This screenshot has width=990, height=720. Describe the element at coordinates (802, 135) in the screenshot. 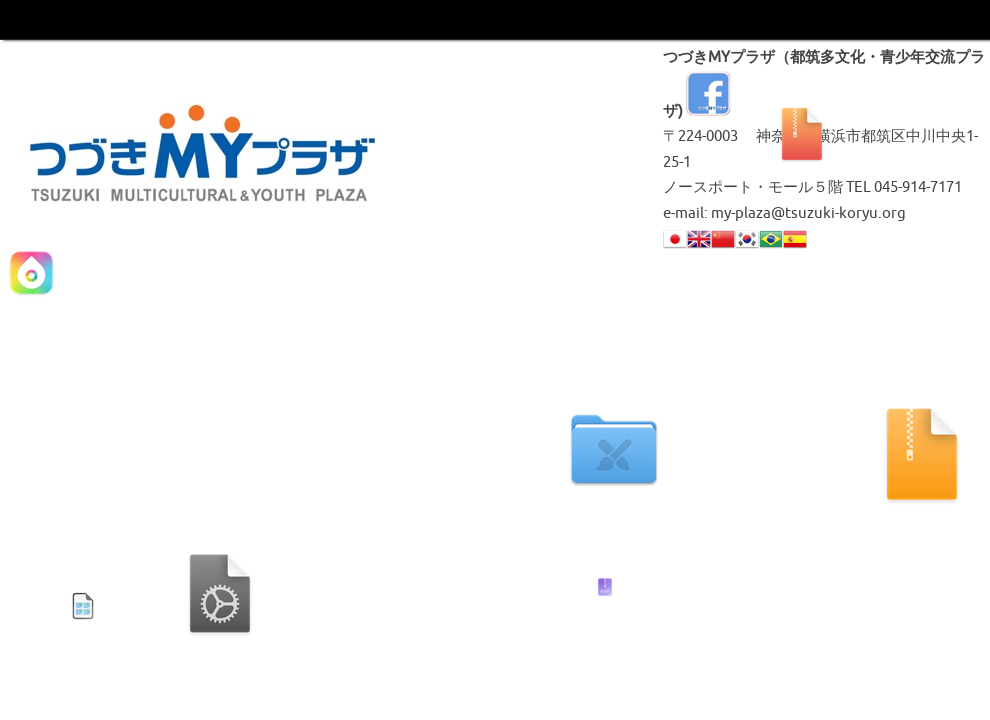

I see `a compressed tar archive file` at that location.